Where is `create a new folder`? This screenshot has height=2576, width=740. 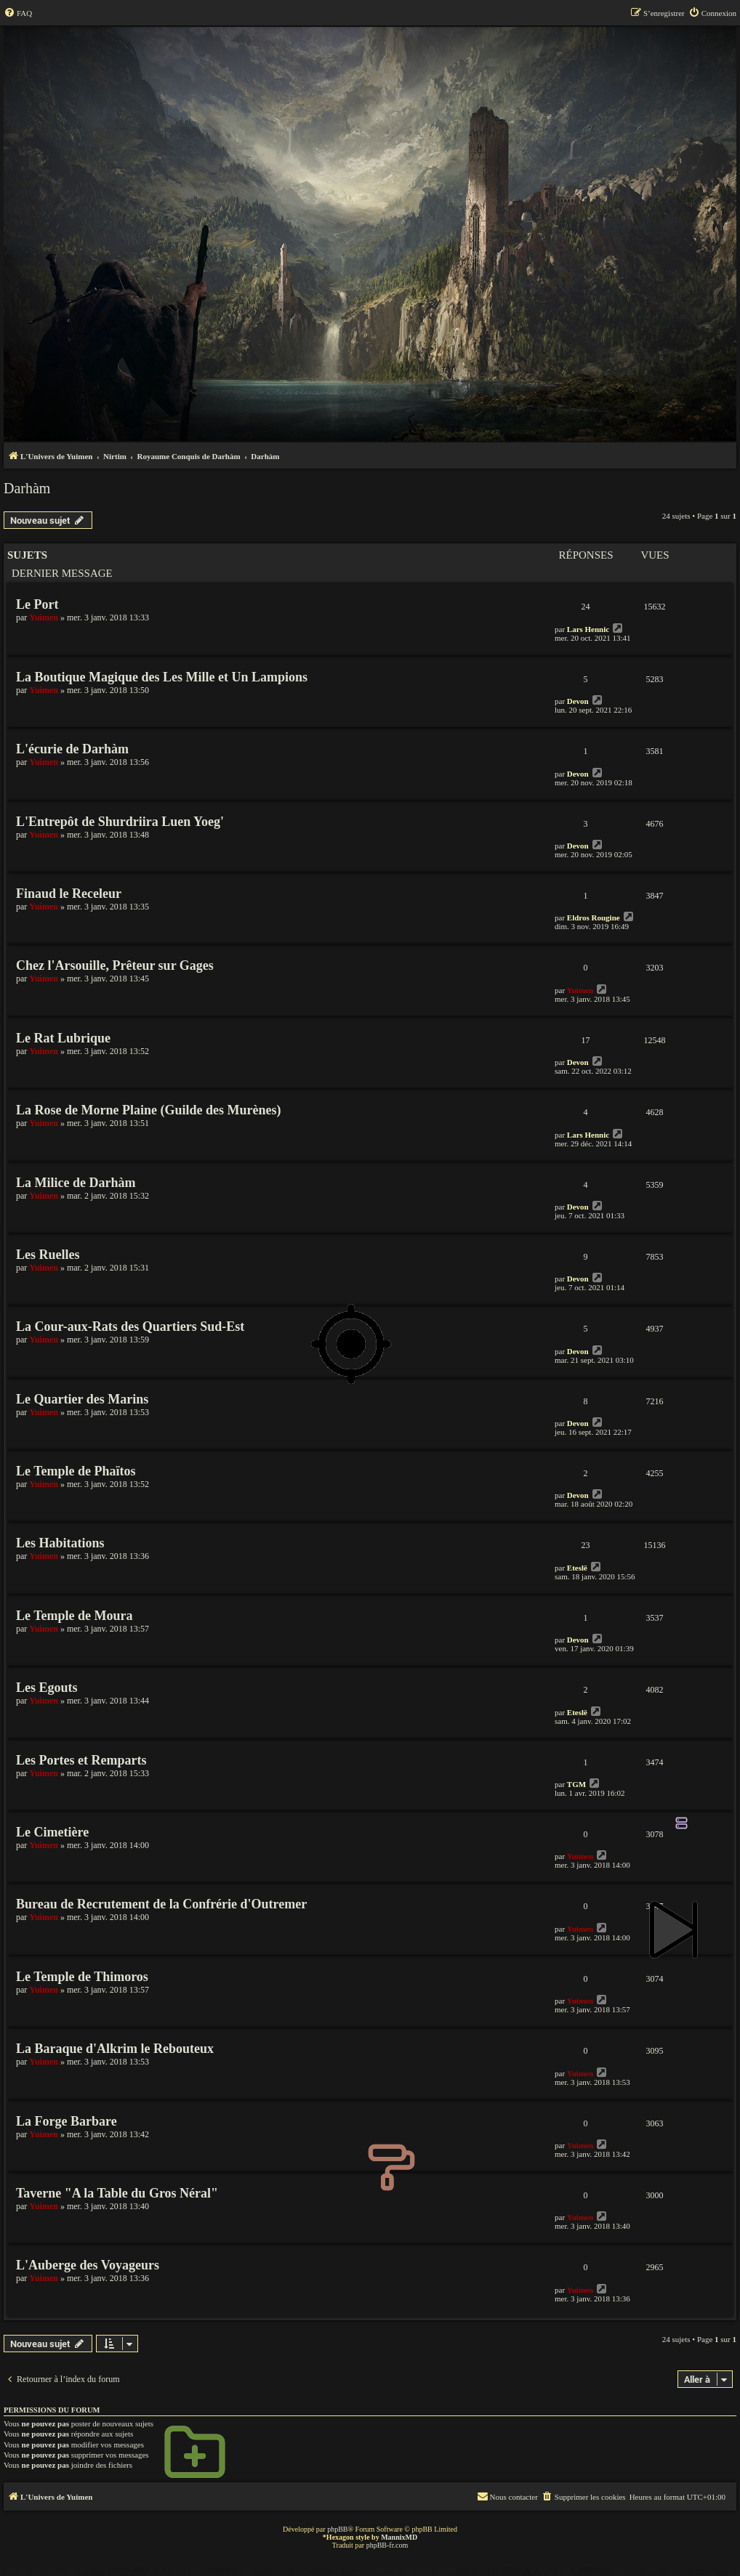 create a new folder is located at coordinates (195, 2453).